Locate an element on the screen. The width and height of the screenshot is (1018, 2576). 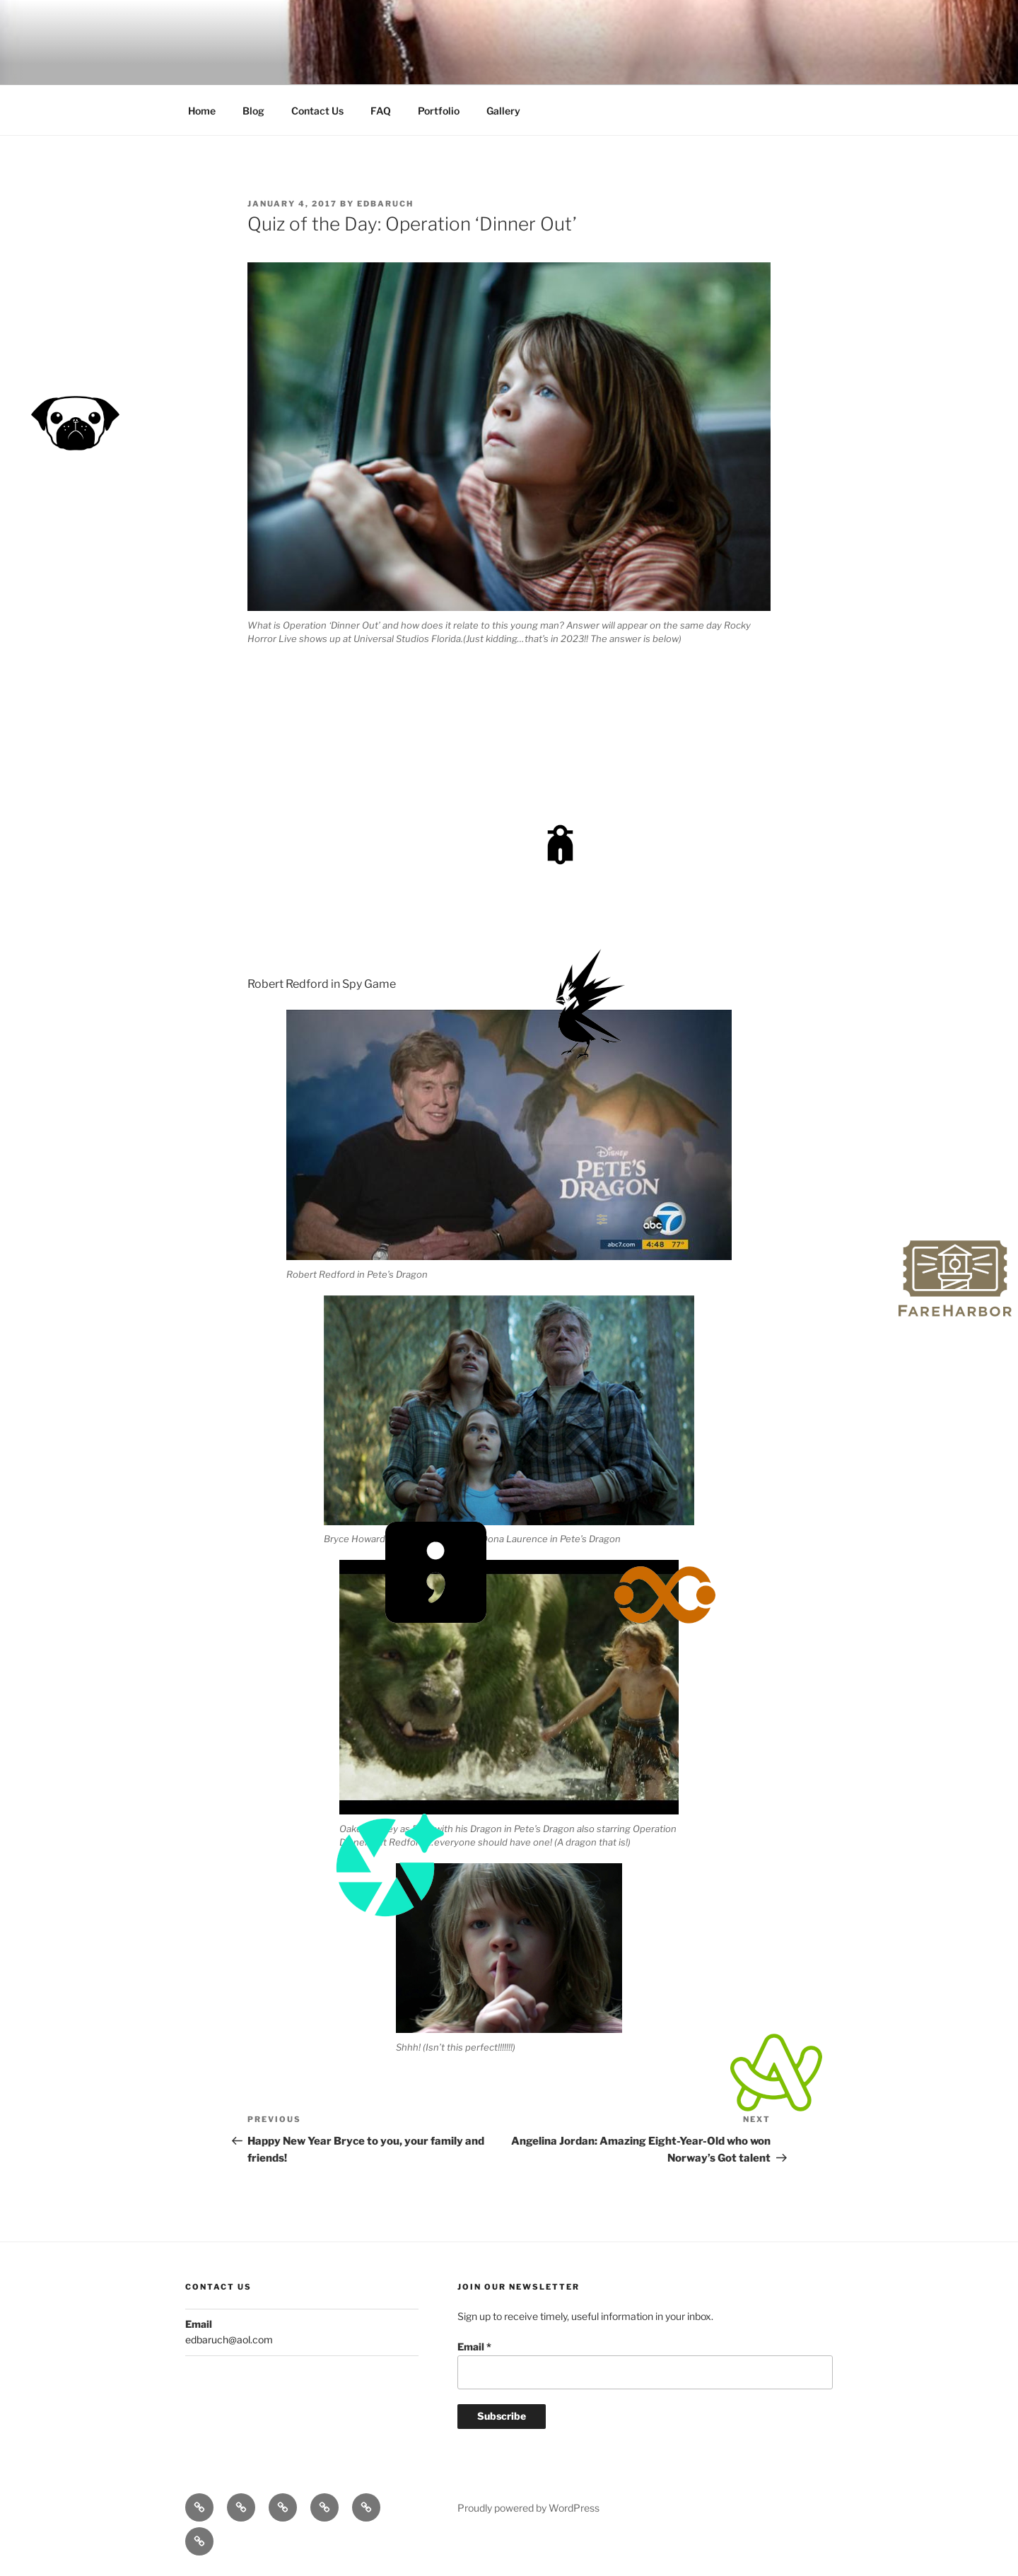
adjust audio or equalizer settings is located at coordinates (602, 1219).